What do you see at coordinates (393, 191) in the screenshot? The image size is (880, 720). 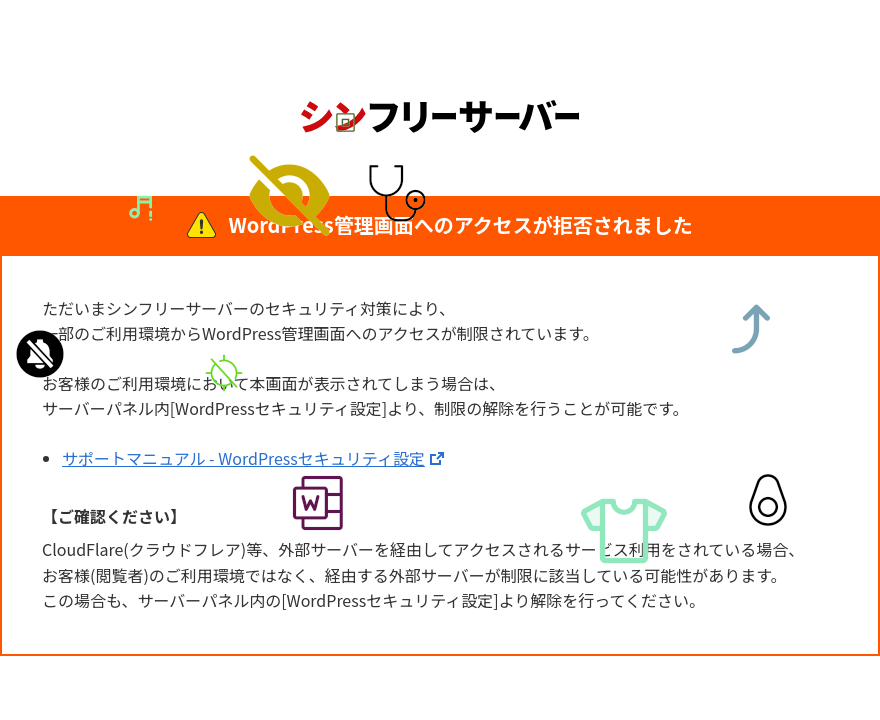 I see `access health or medical features` at bounding box center [393, 191].